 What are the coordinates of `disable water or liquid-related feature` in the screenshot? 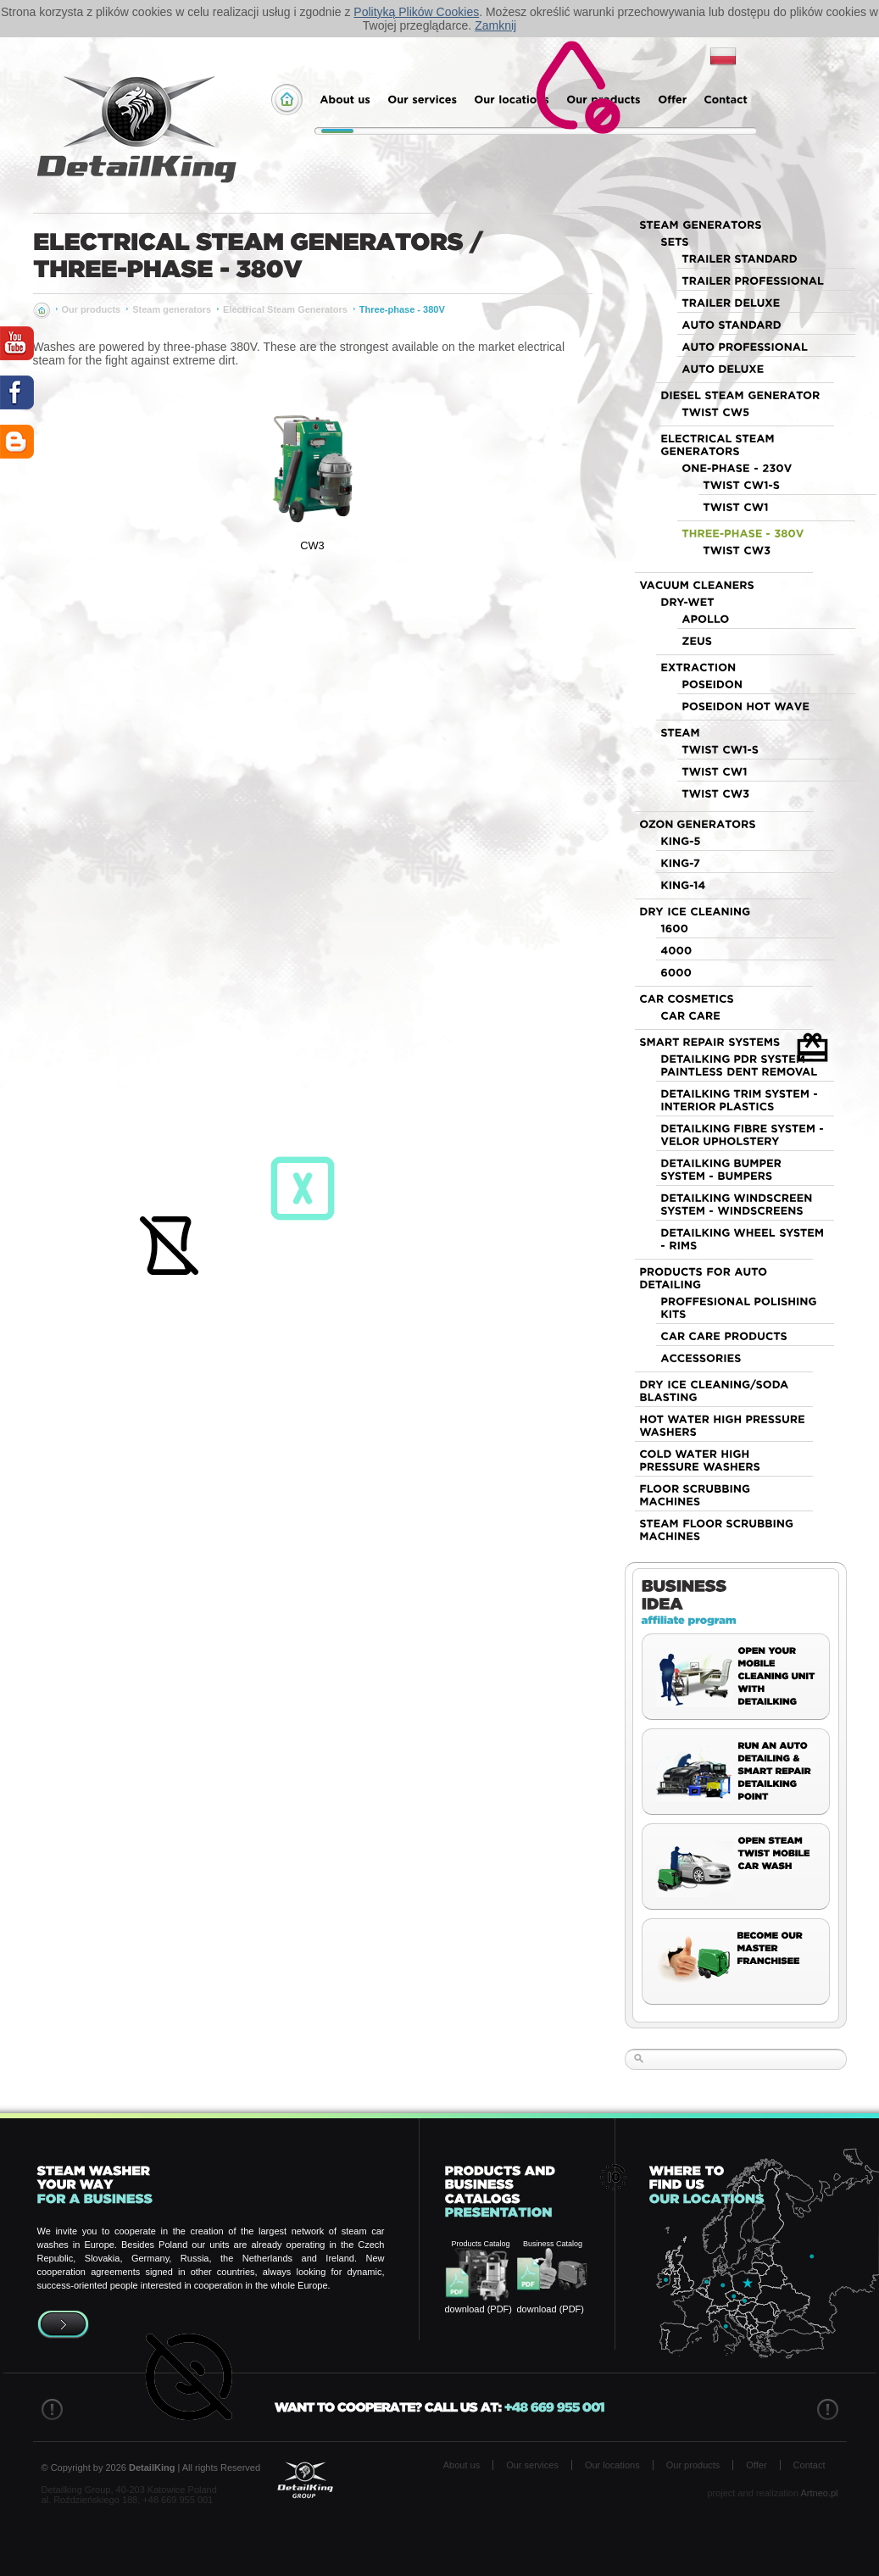 It's located at (571, 85).